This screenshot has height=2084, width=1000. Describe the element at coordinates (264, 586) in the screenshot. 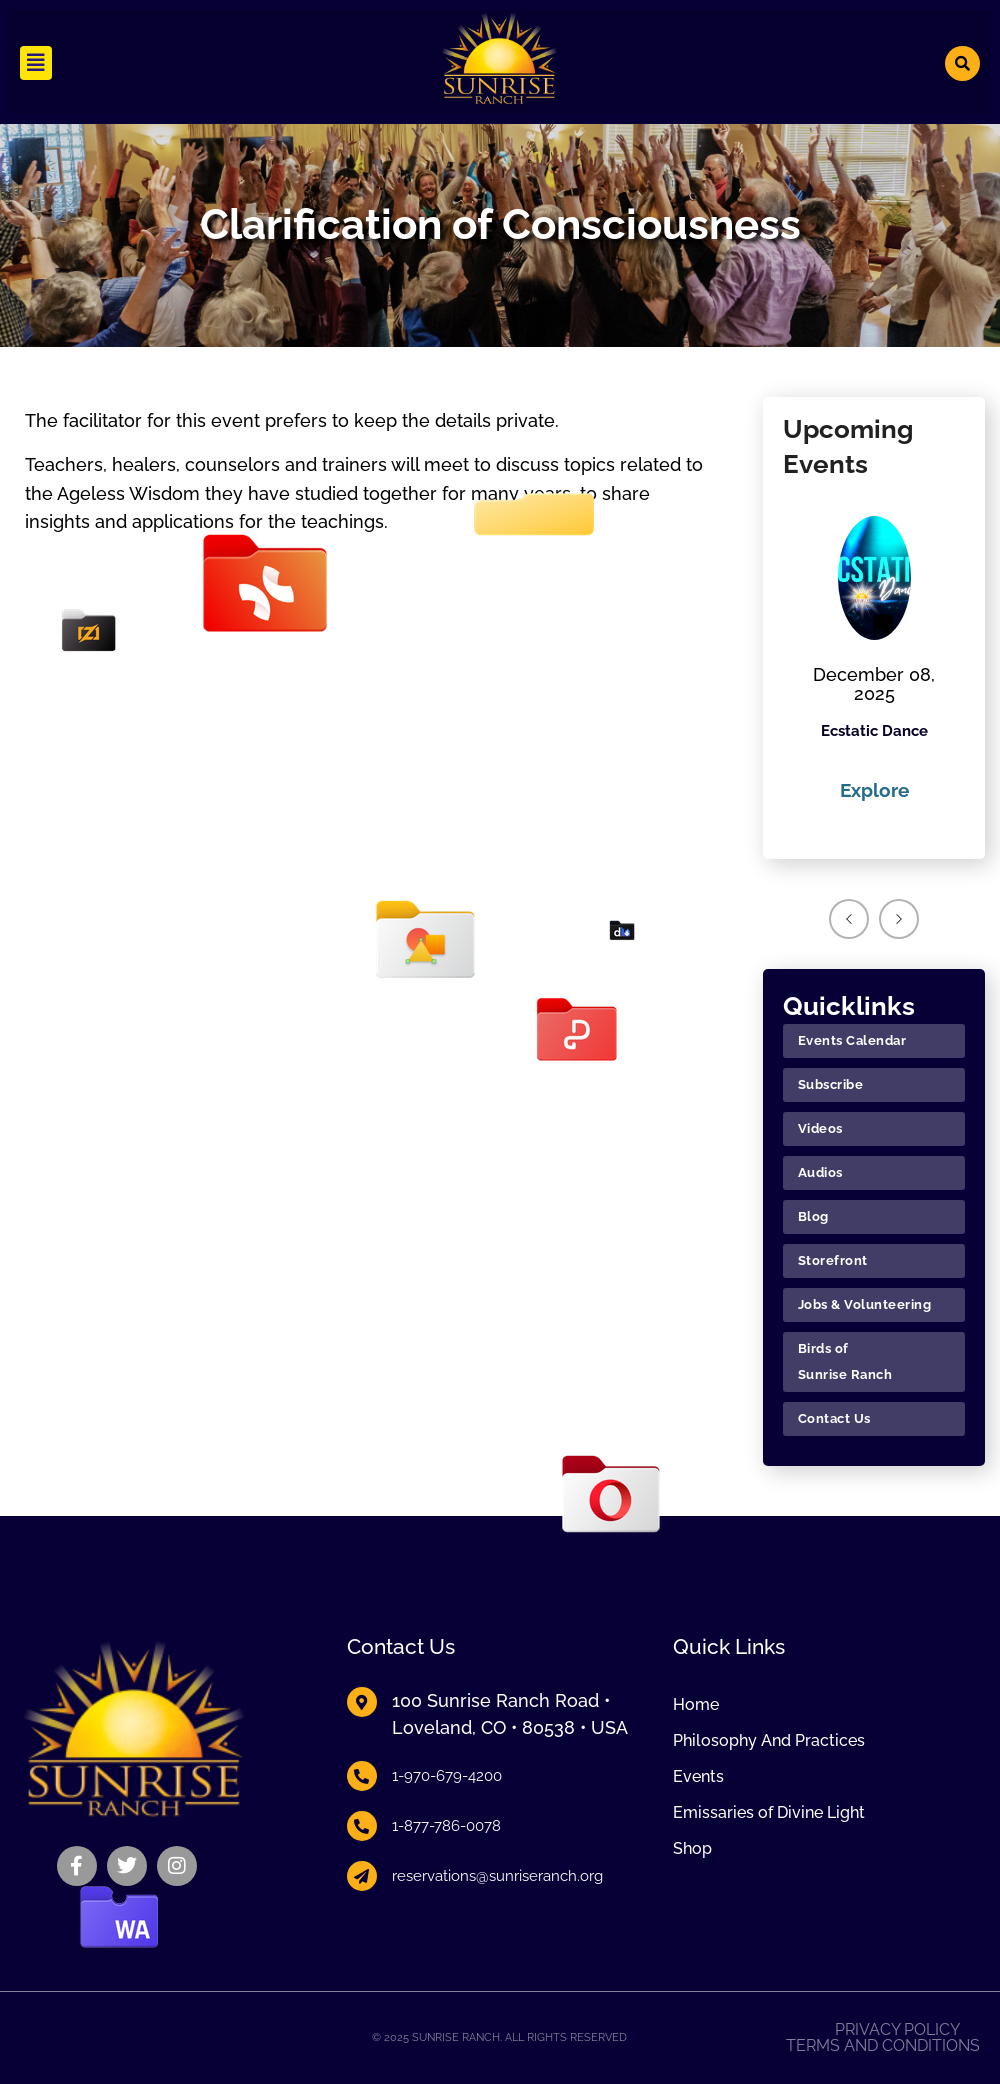

I see `open folder containing Xmind mind mapping files` at that location.